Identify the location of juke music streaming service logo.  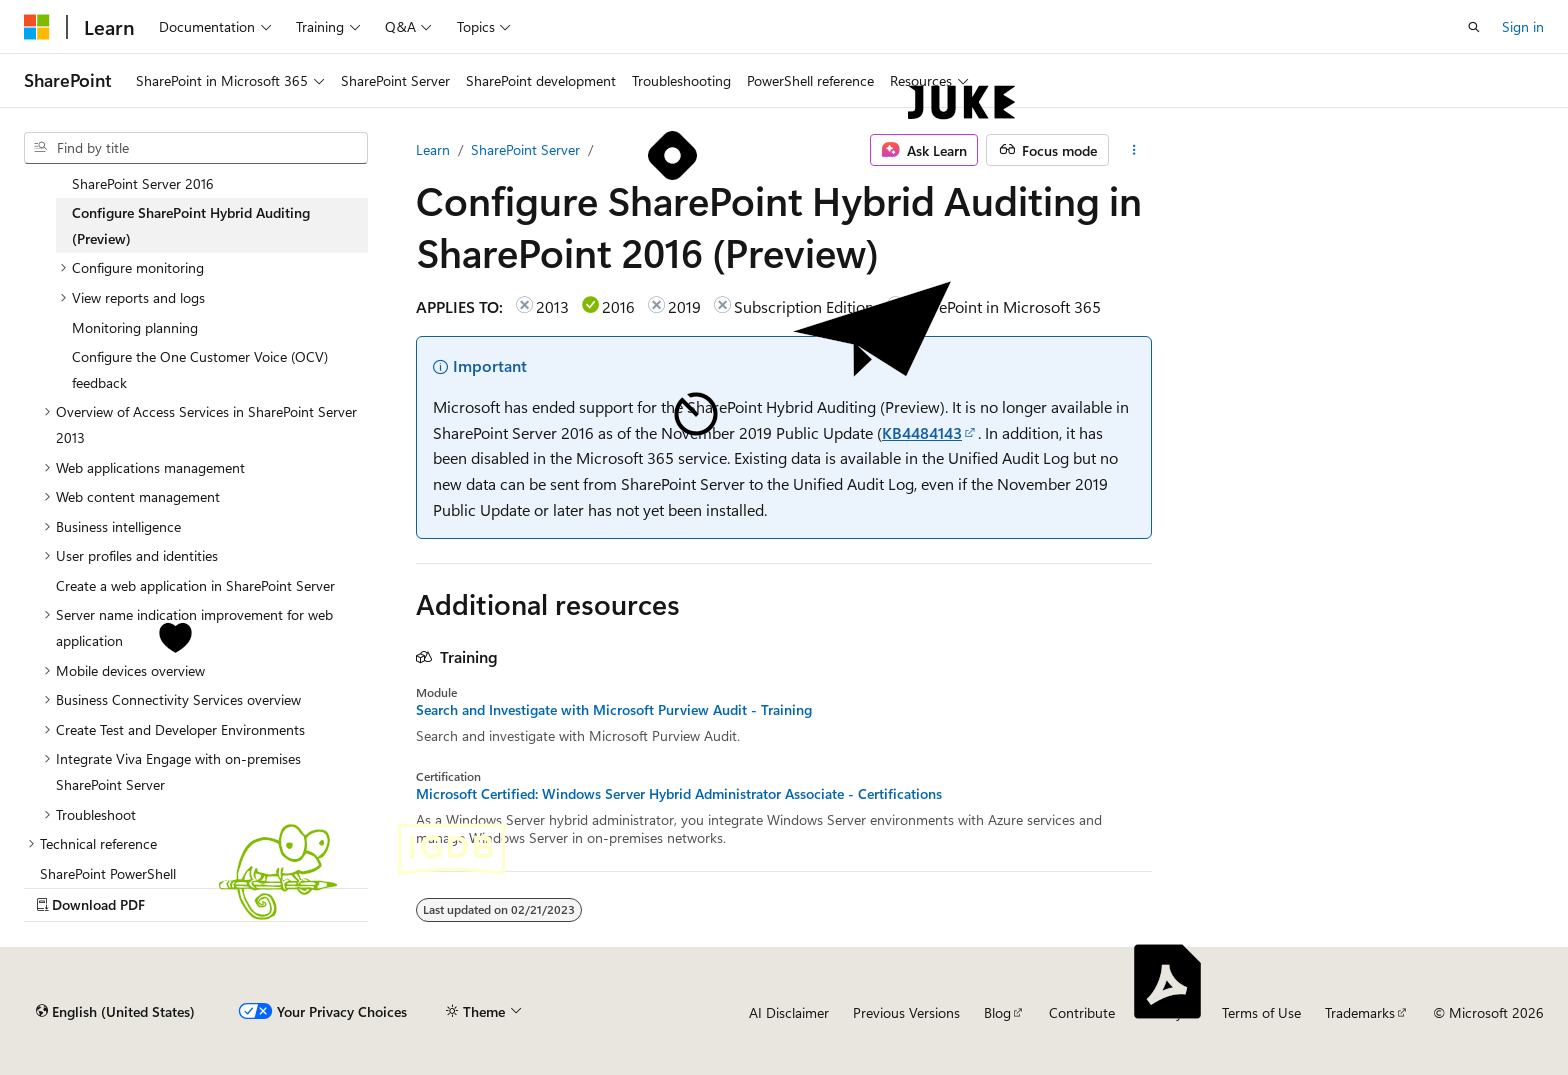
(961, 102).